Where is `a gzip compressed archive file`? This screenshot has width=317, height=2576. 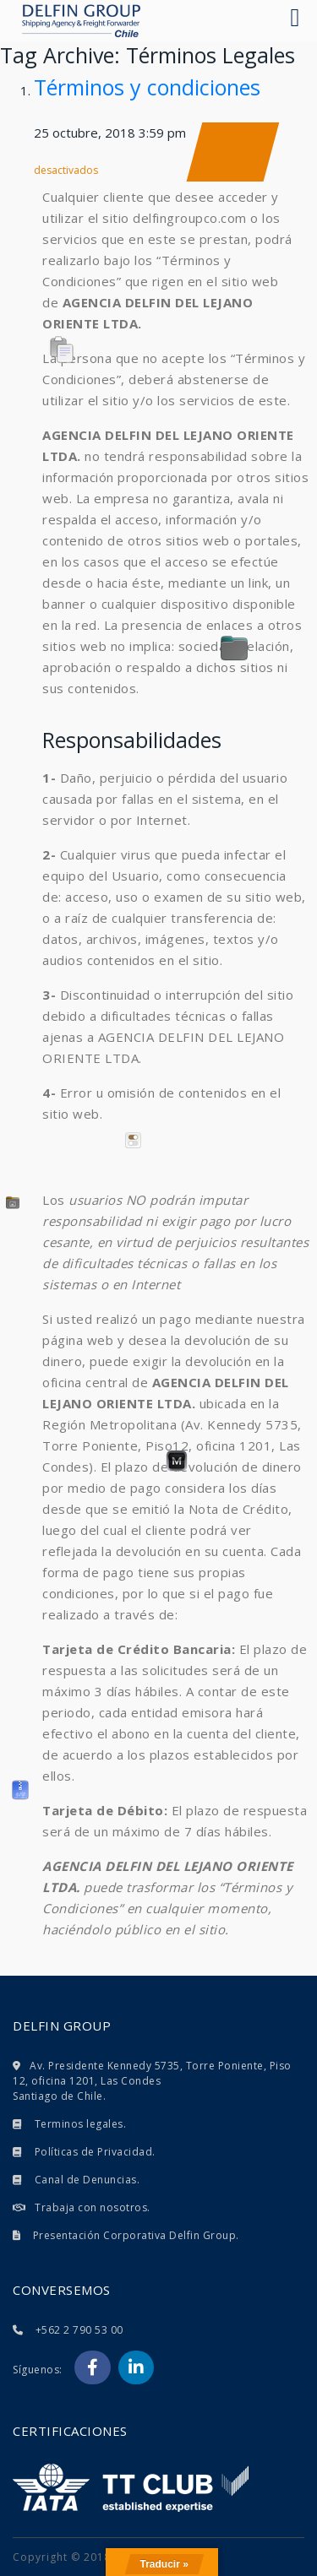 a gzip compressed archive file is located at coordinates (20, 1790).